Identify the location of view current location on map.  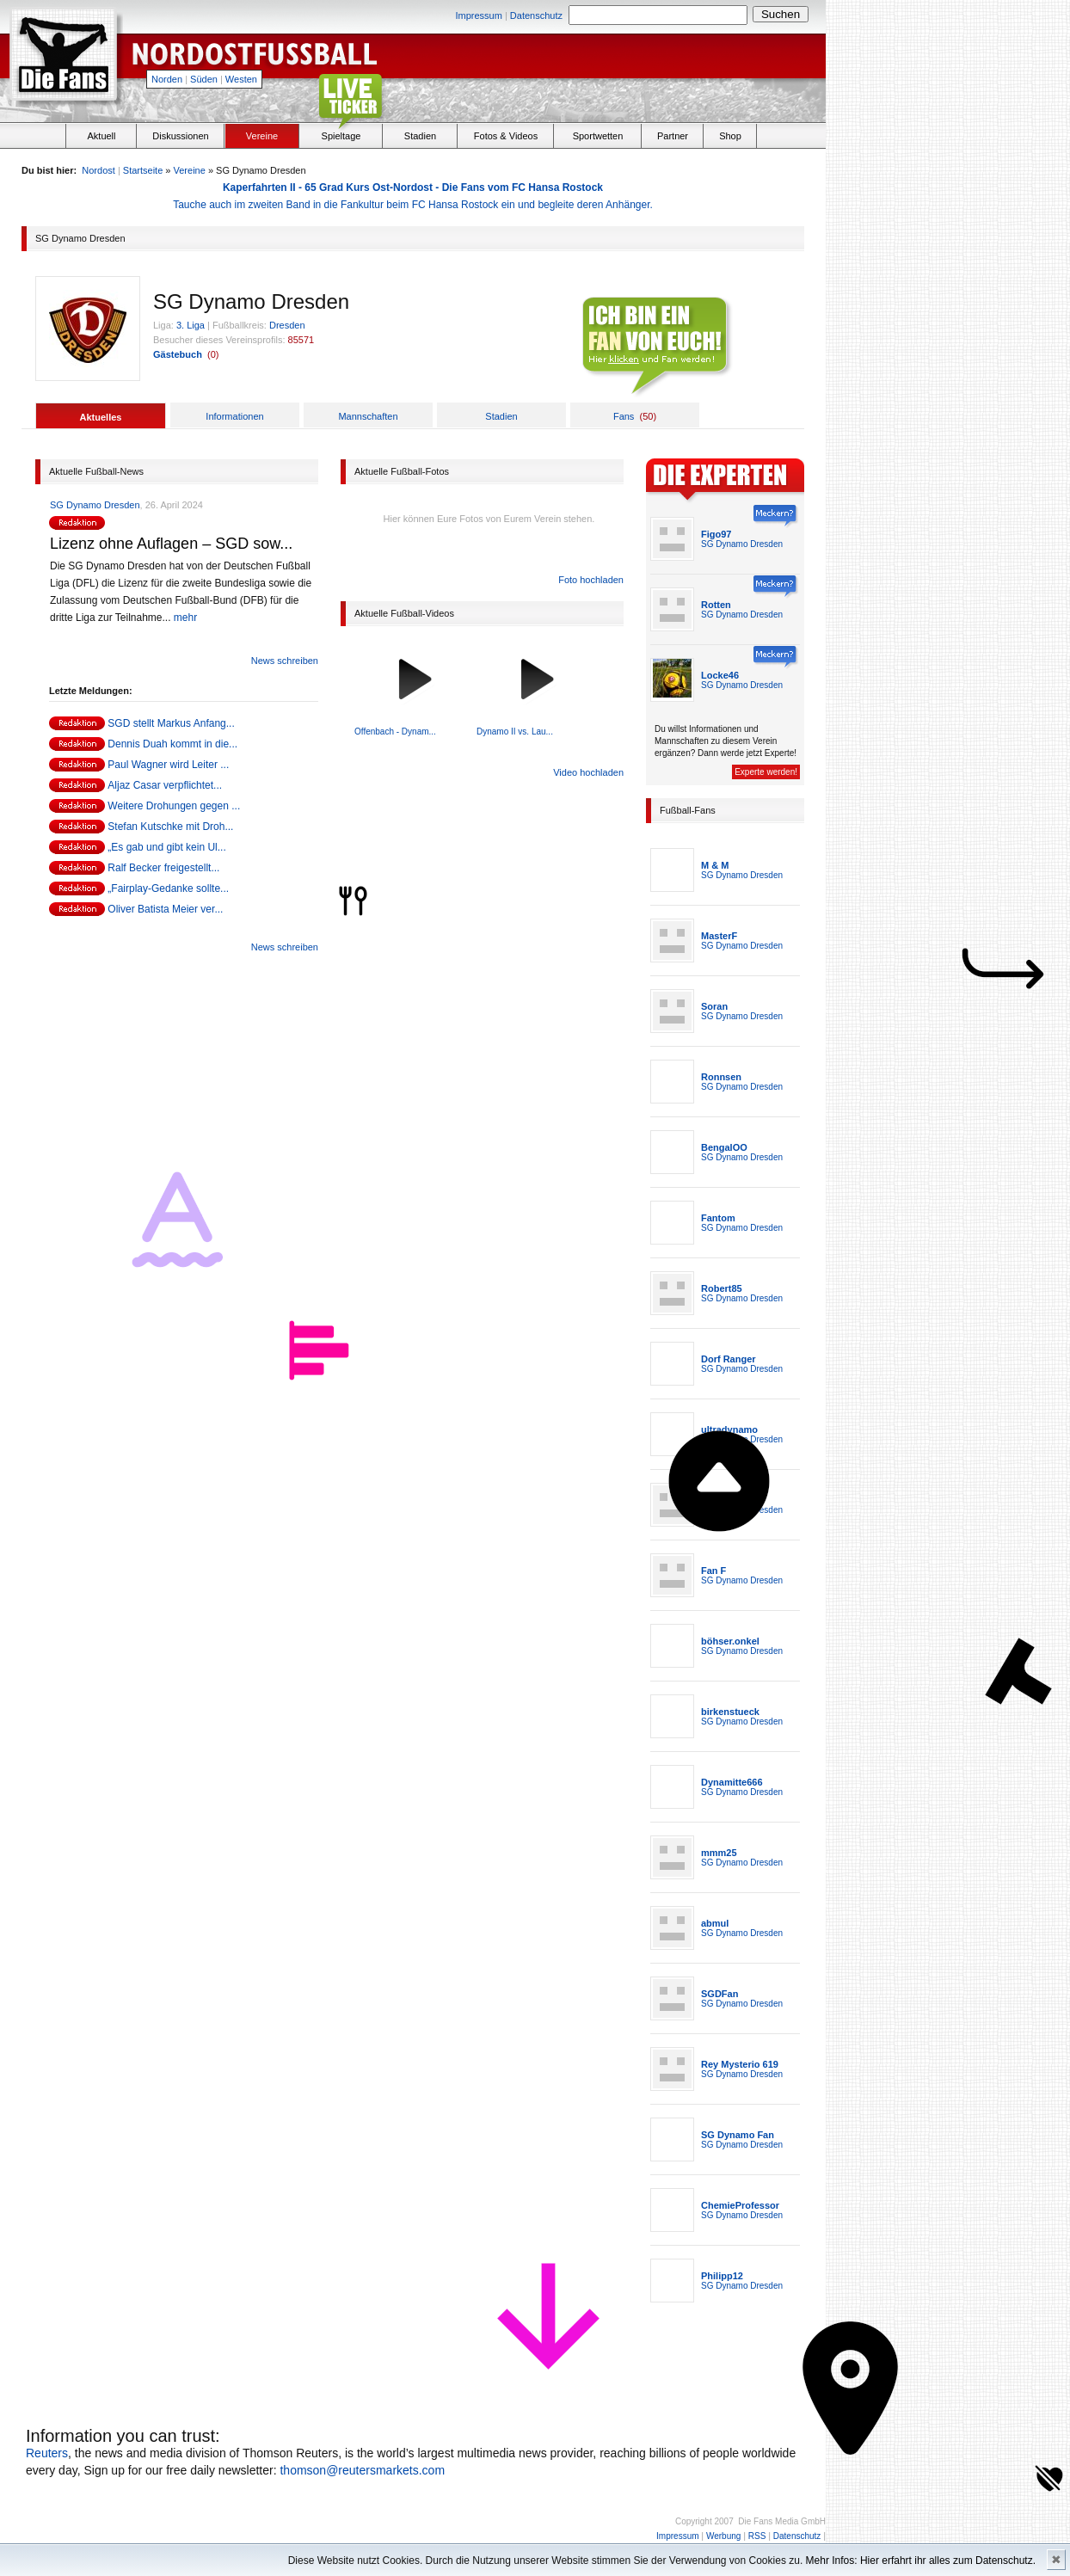
(850, 2388).